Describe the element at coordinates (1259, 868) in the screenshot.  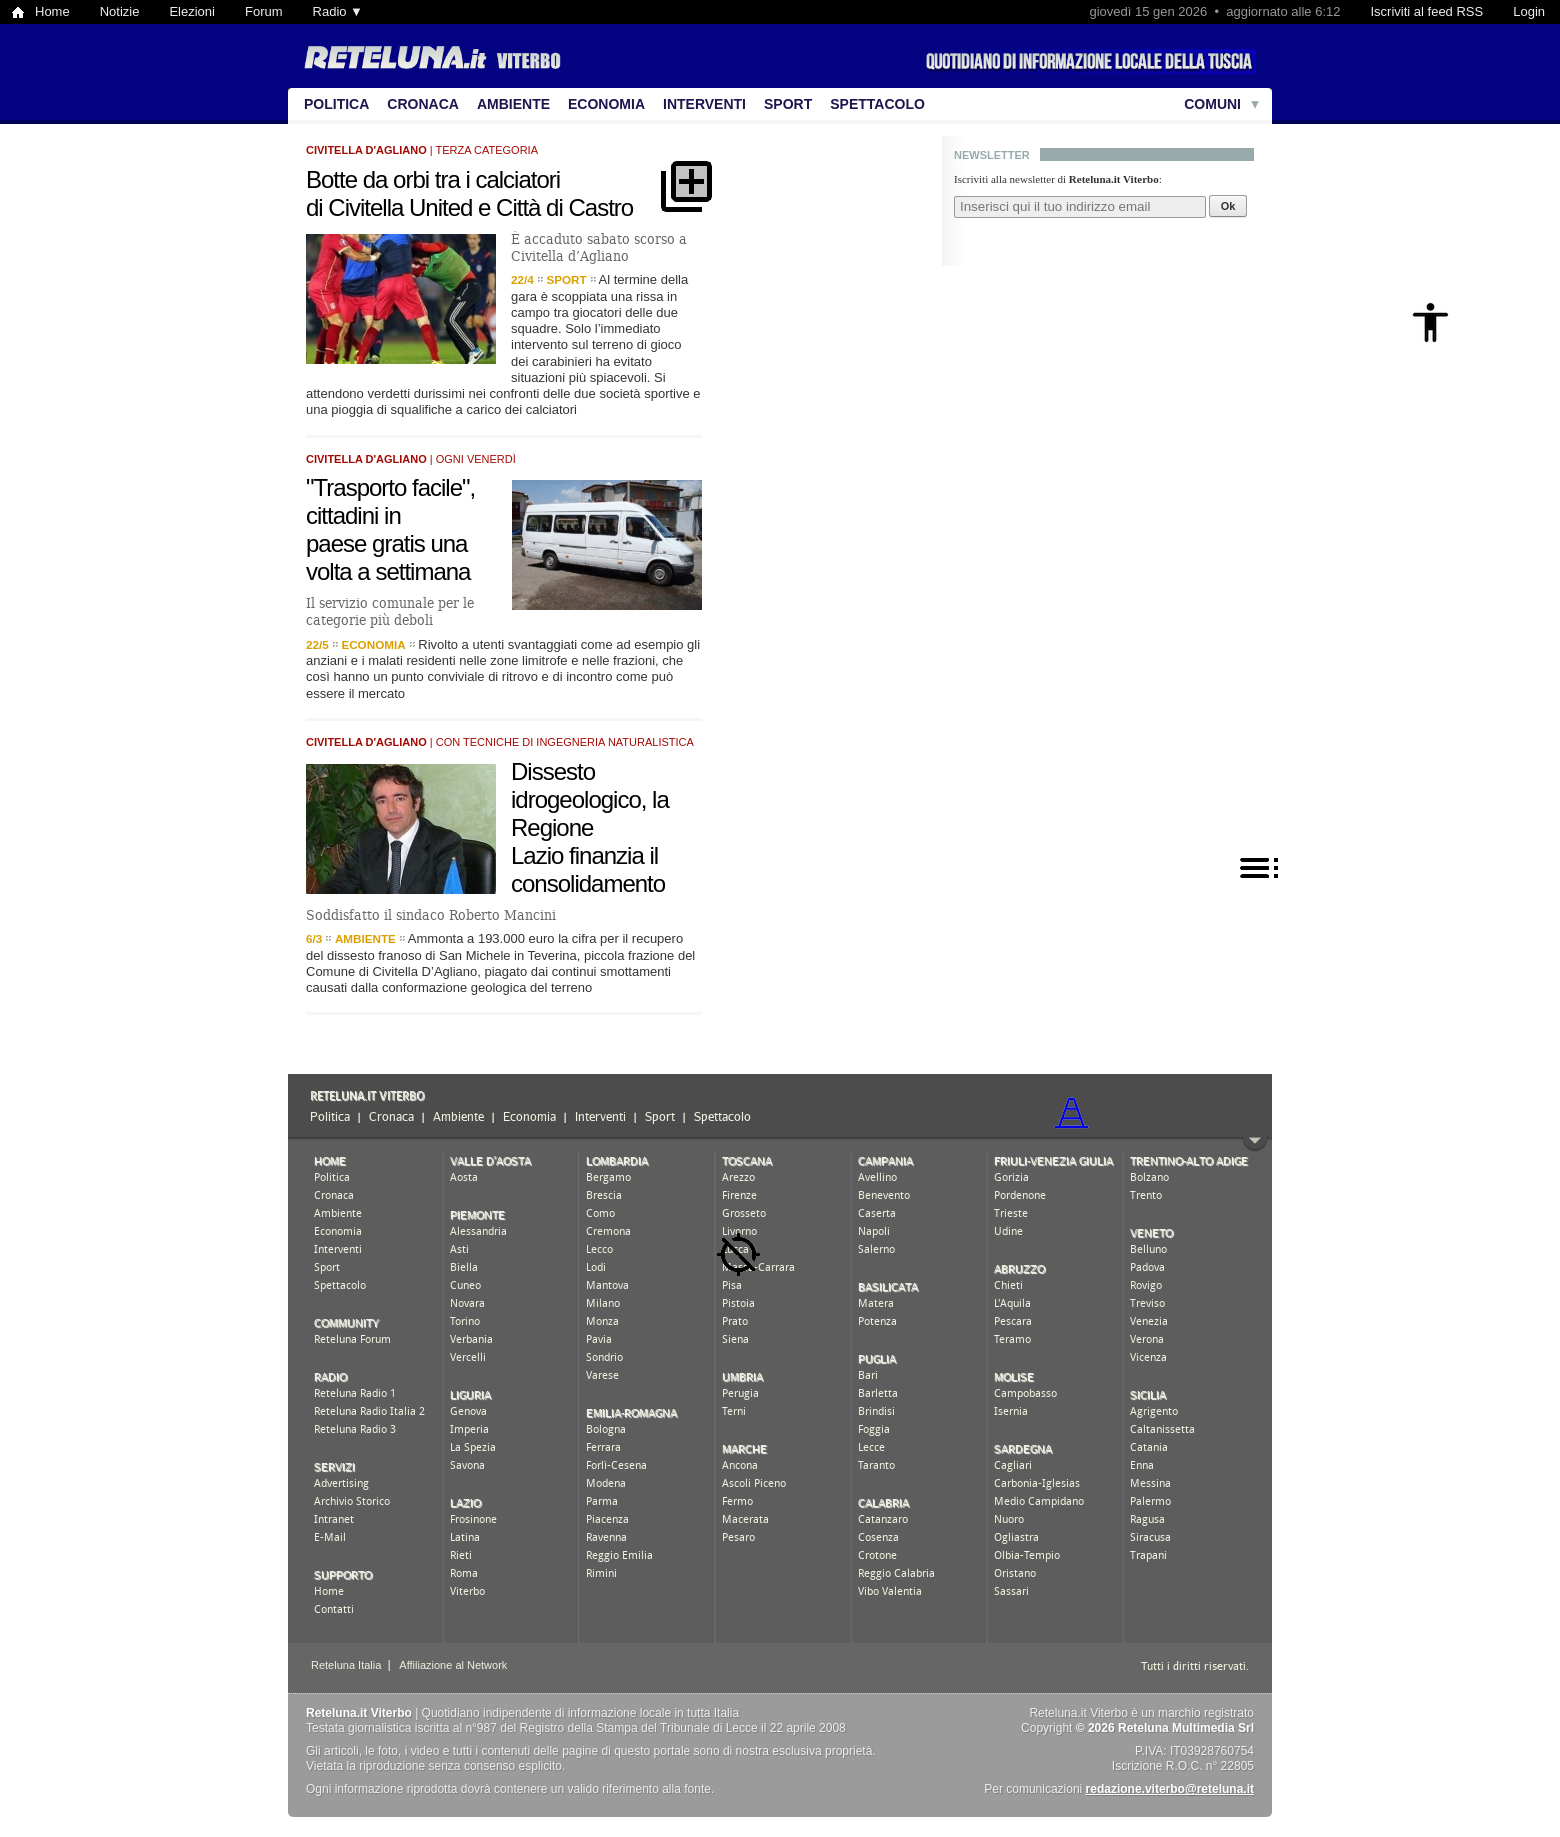
I see `view table of contents` at that location.